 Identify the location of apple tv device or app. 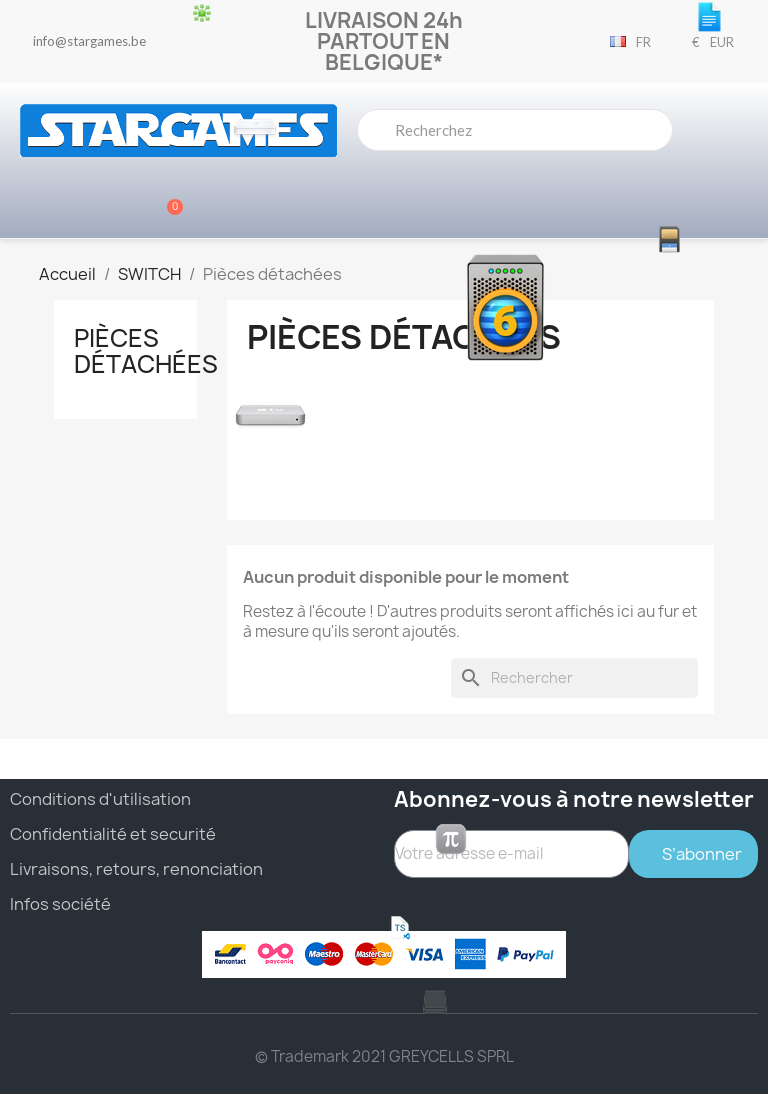
(270, 404).